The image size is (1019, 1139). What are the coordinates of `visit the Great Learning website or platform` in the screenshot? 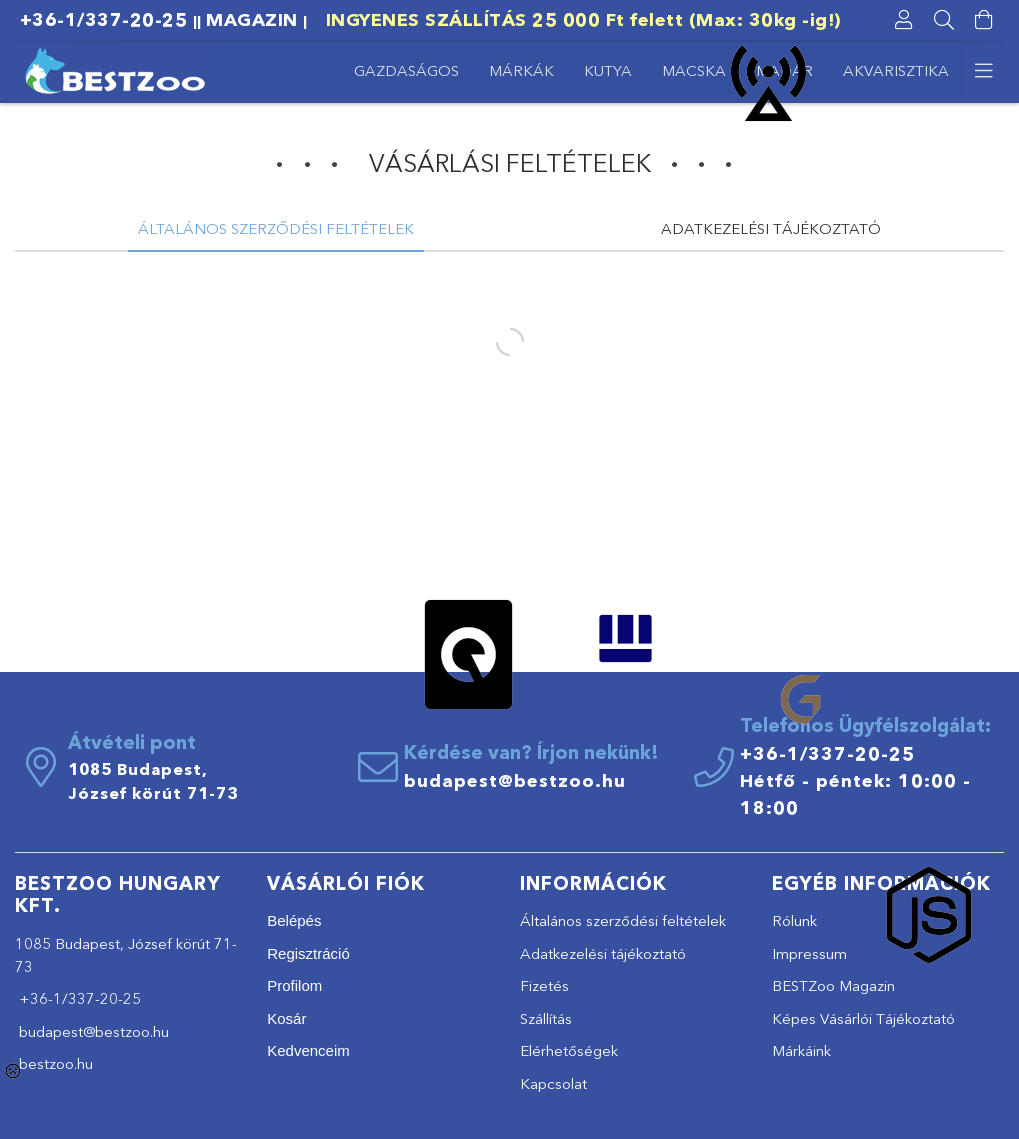 It's located at (800, 699).